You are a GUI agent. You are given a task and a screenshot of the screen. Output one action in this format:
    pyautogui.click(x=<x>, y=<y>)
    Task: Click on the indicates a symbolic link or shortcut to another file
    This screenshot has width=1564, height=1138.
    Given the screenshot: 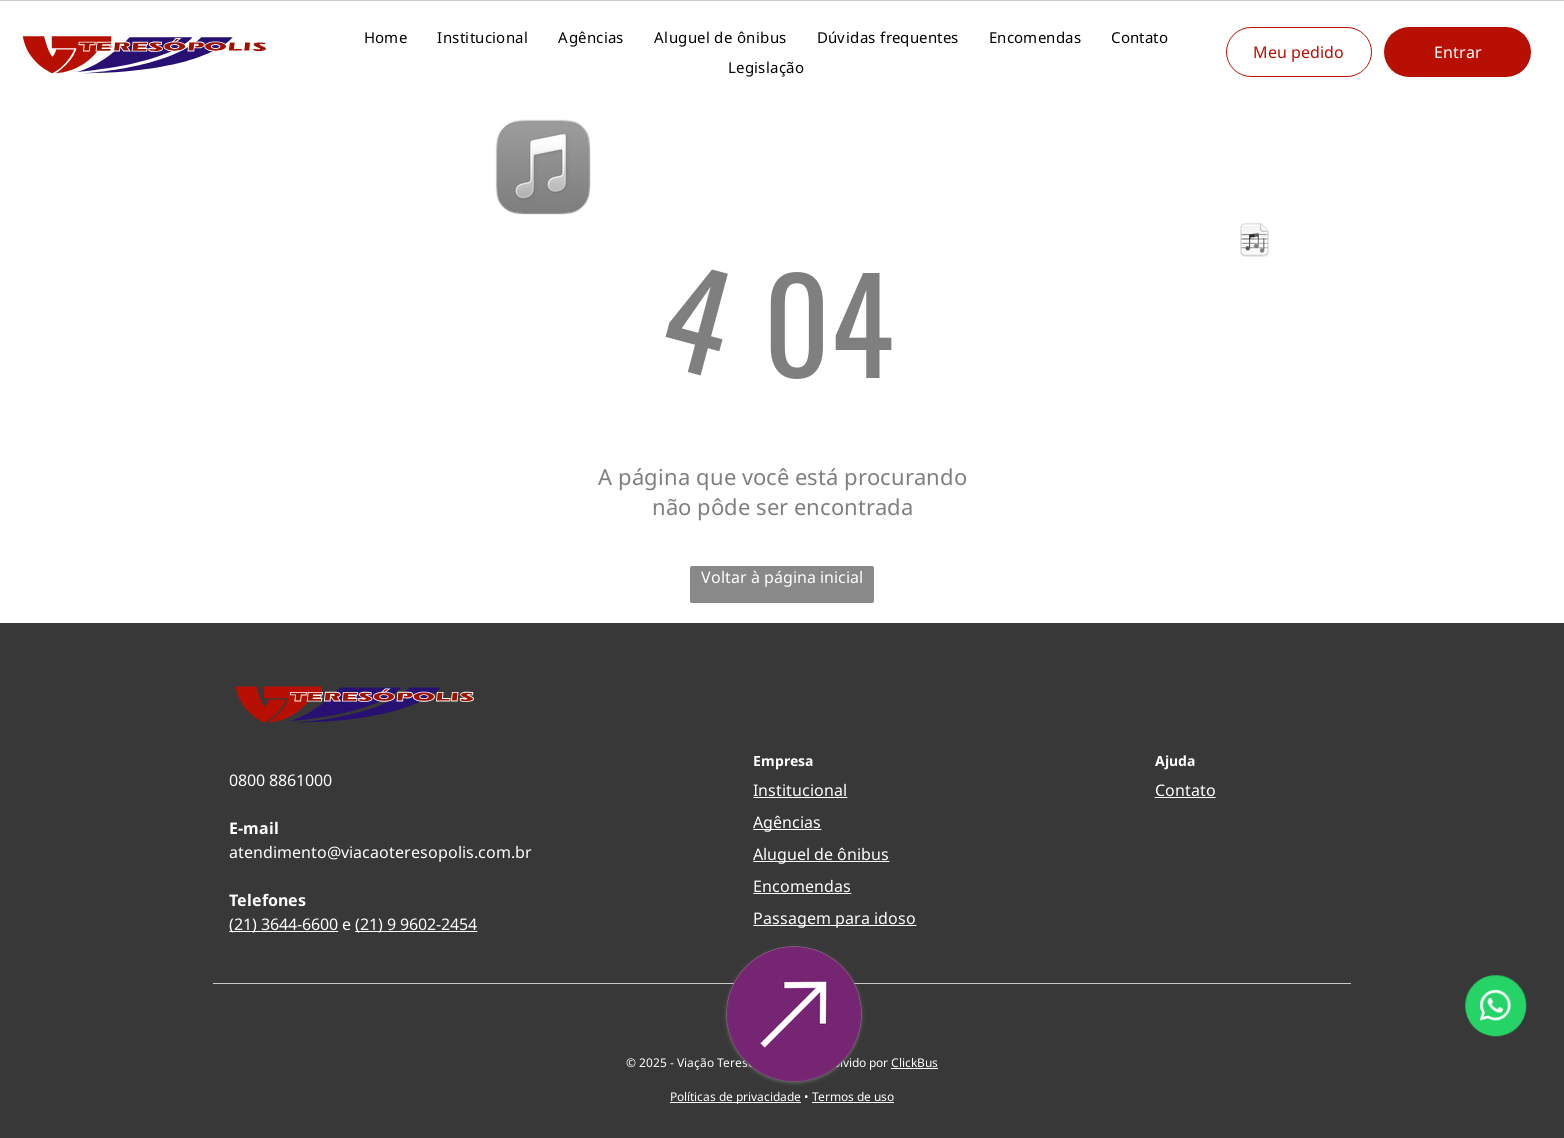 What is the action you would take?
    pyautogui.click(x=794, y=1014)
    